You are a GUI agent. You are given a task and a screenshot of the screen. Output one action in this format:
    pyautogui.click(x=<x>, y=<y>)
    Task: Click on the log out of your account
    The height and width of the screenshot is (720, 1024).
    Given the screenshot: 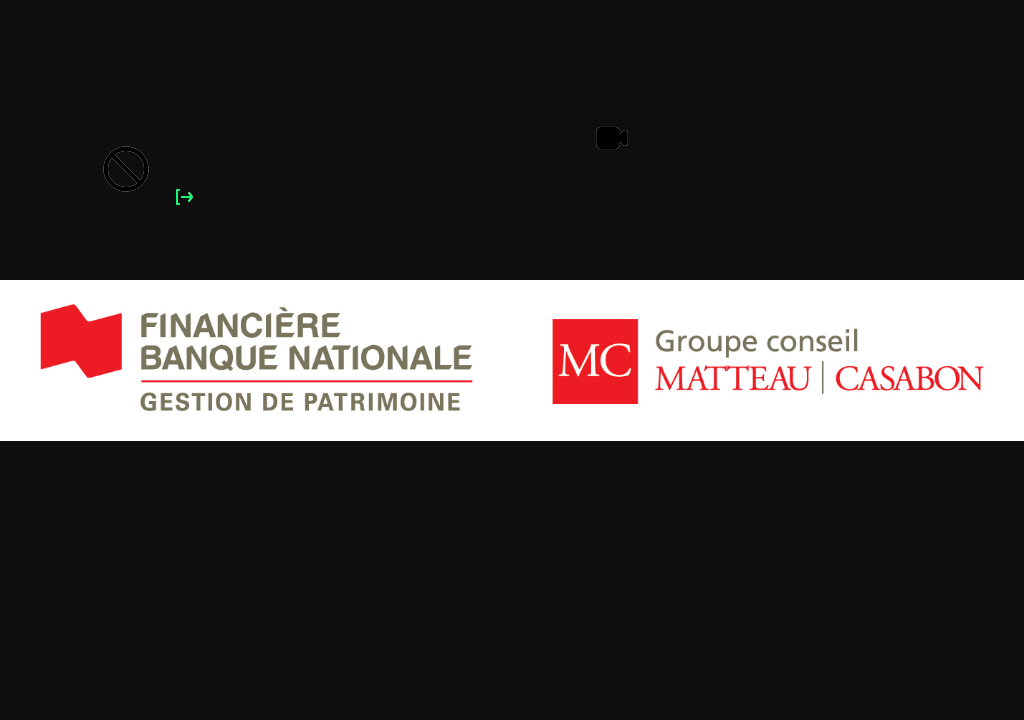 What is the action you would take?
    pyautogui.click(x=184, y=197)
    